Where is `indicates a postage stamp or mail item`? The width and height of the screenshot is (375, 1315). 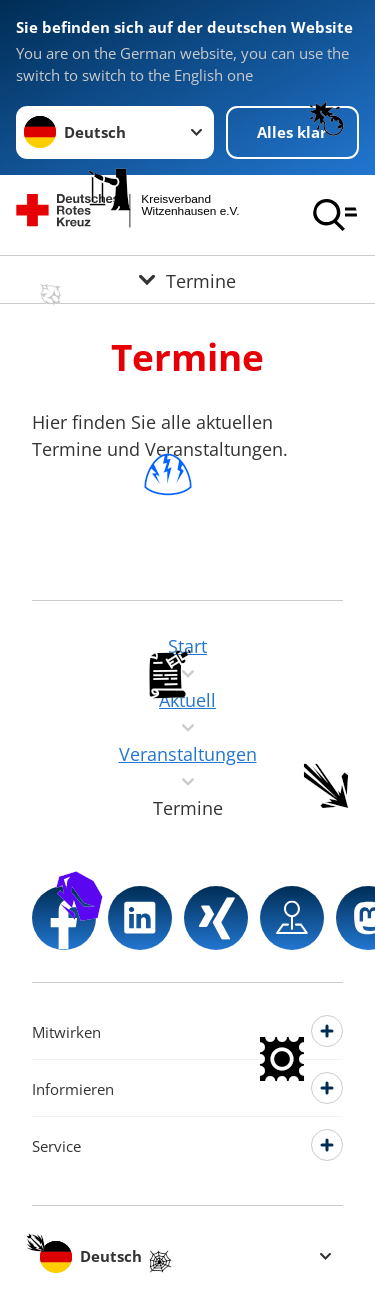 indicates a postage stamp or mail item is located at coordinates (282, 1059).